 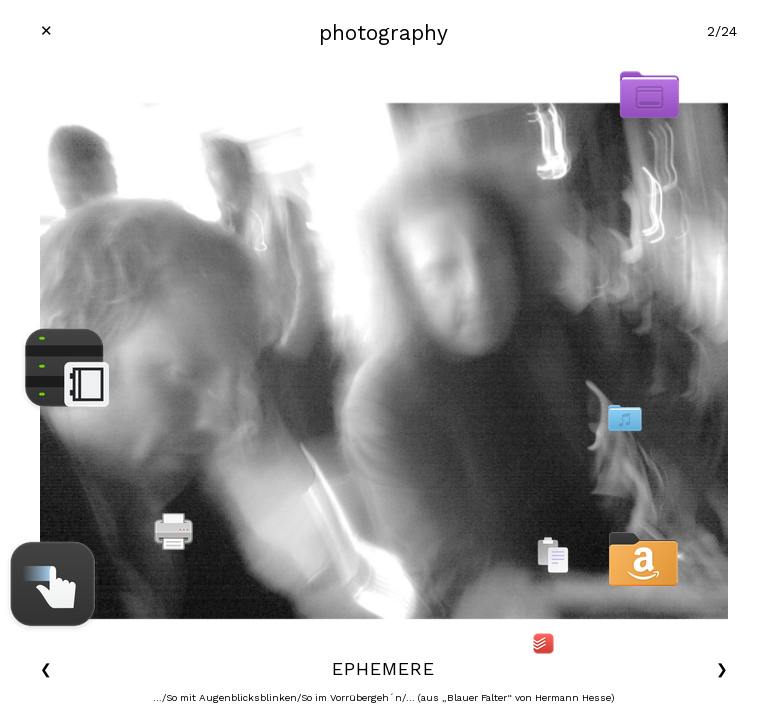 I want to click on open desktop folder, so click(x=649, y=94).